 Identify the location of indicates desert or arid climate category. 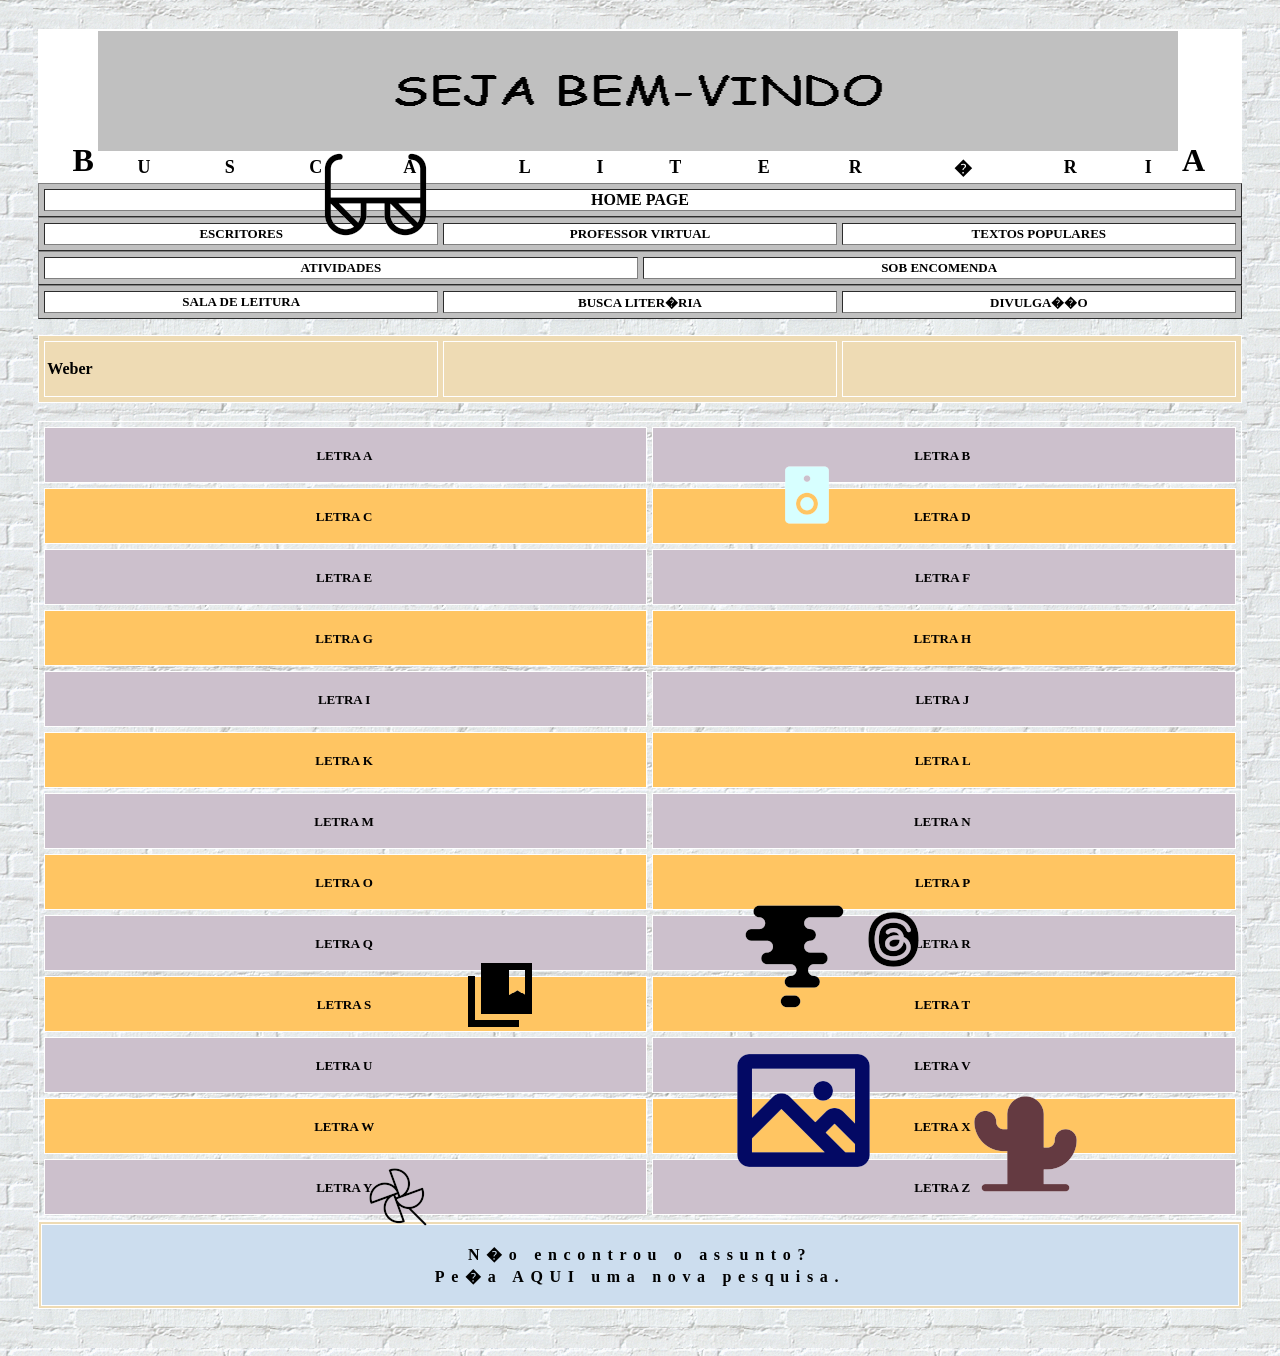
(1025, 1147).